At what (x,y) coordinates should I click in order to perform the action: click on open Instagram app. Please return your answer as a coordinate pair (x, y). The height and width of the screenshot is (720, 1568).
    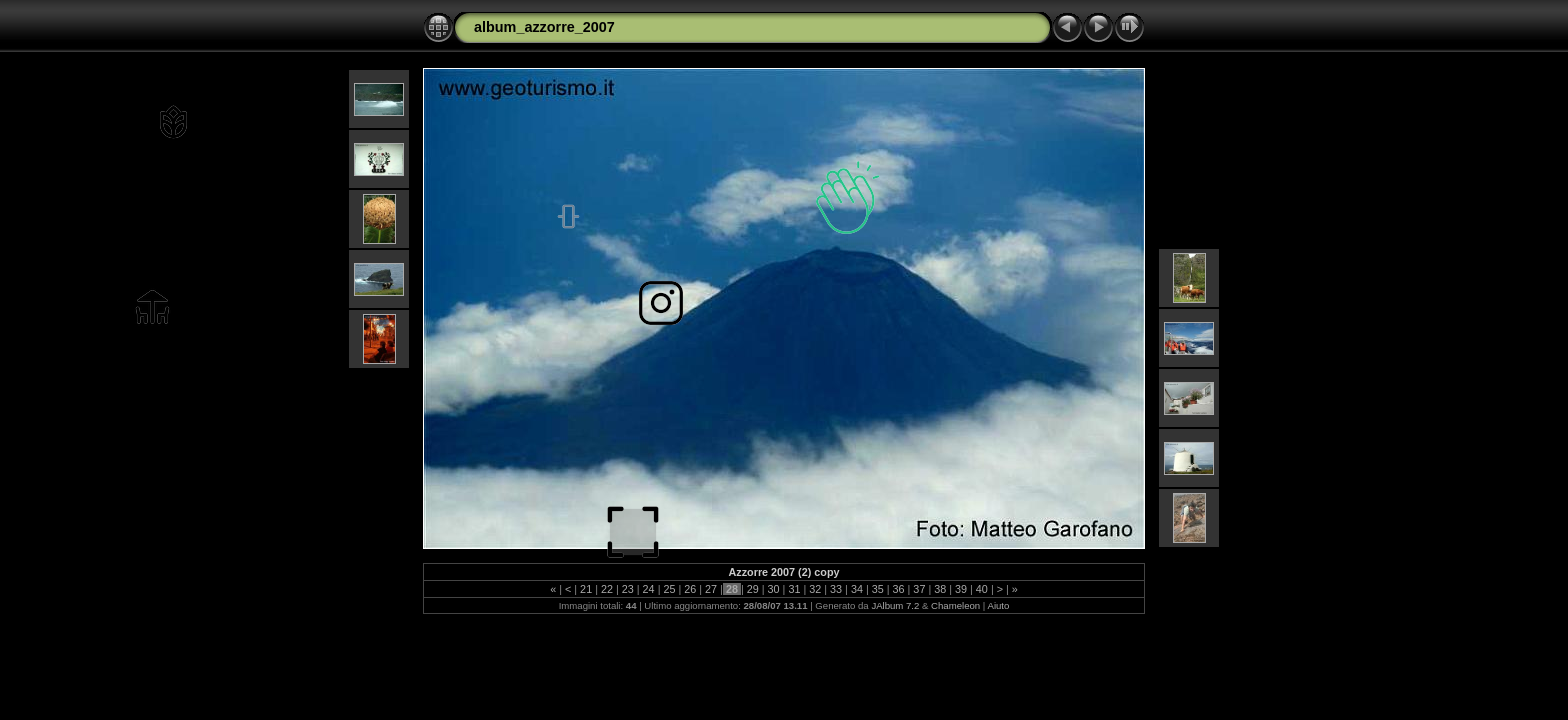
    Looking at the image, I should click on (661, 303).